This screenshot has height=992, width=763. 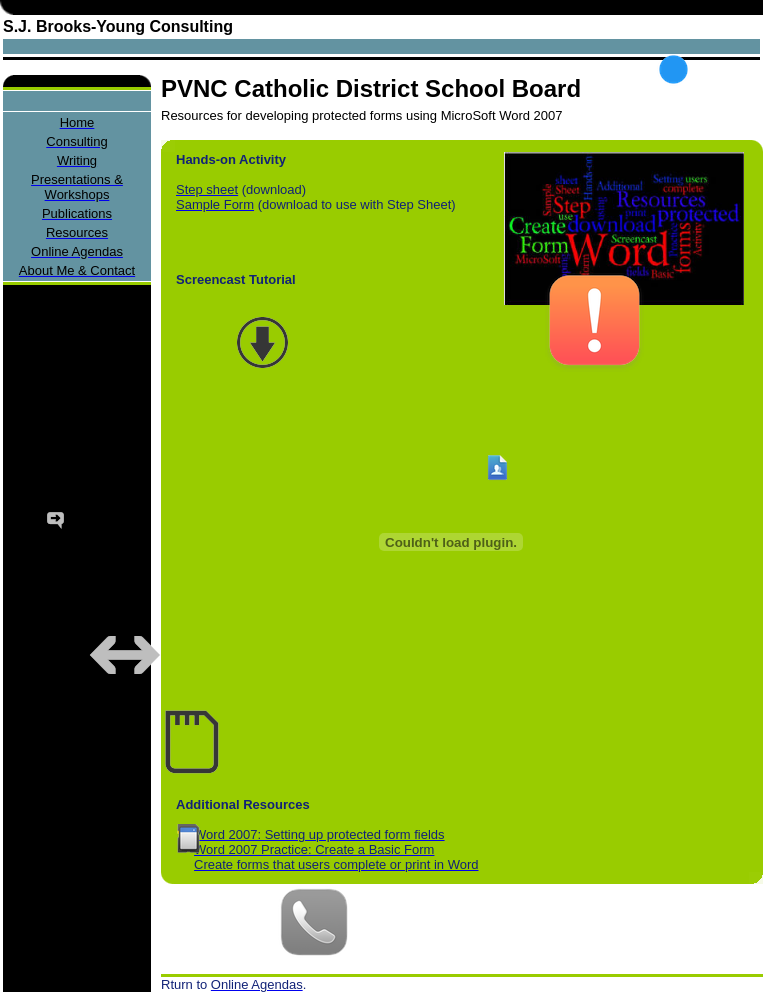 What do you see at coordinates (55, 520) in the screenshot?
I see `user is currently away or idle` at bounding box center [55, 520].